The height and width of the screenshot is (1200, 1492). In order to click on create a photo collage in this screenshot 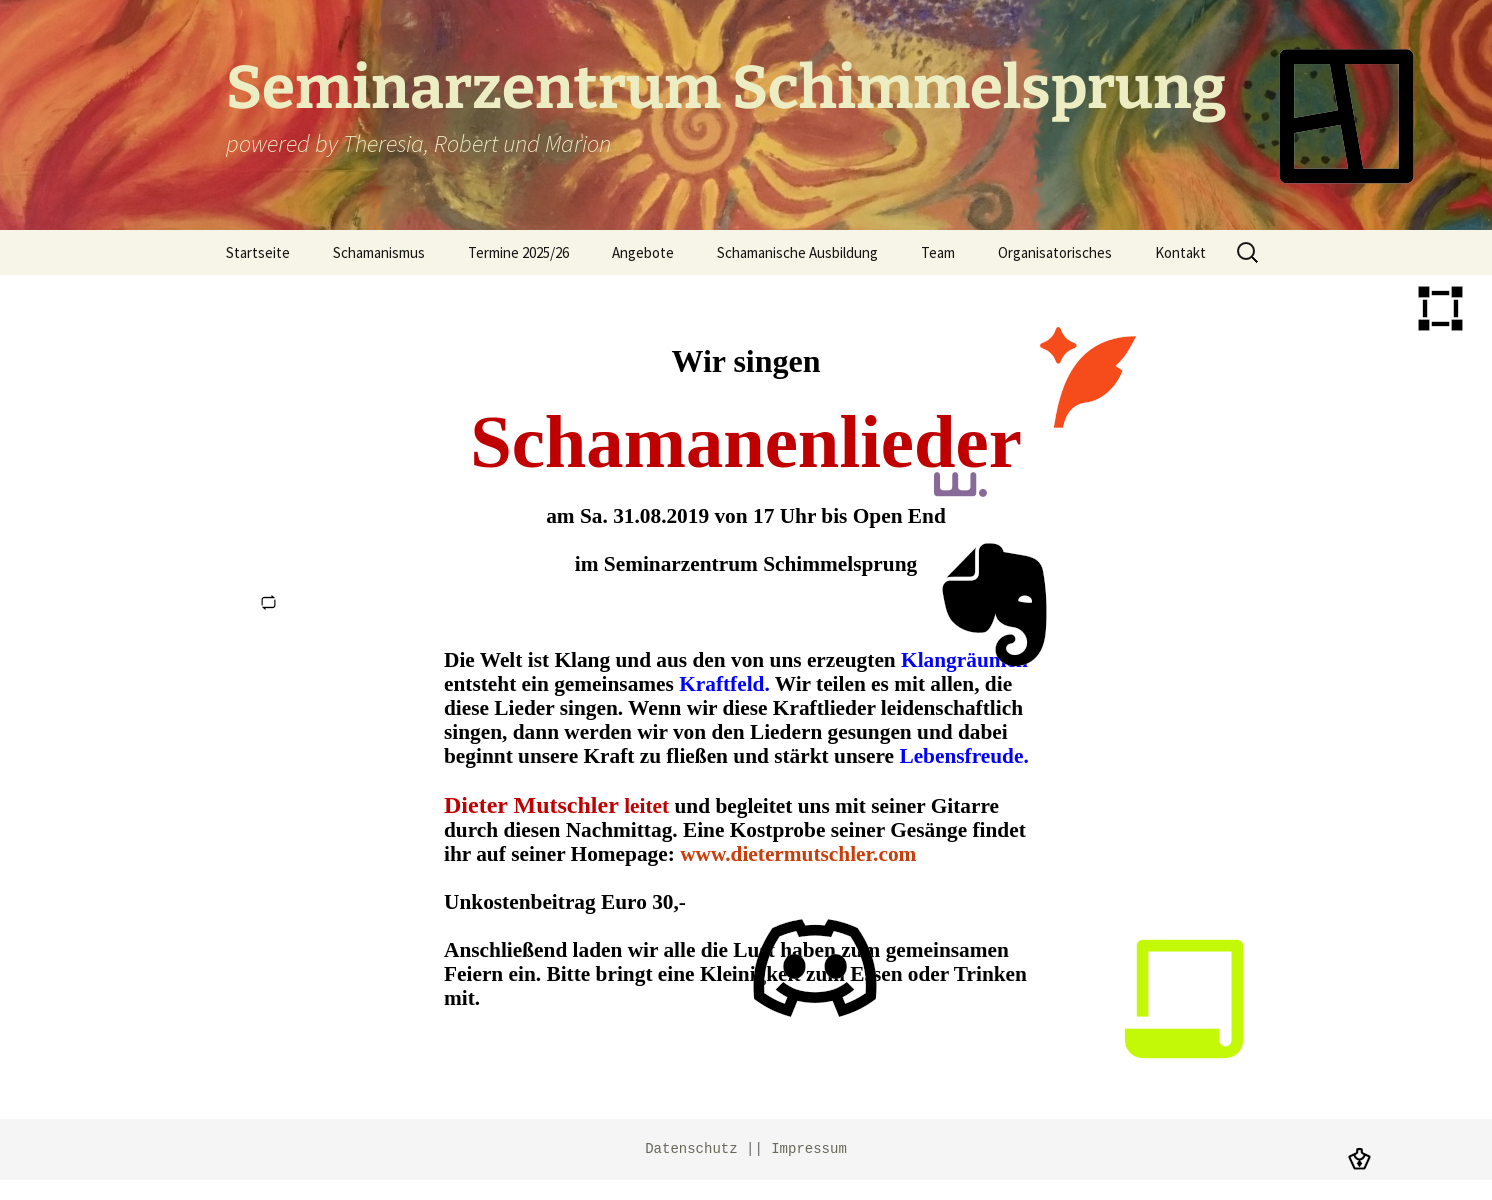, I will do `click(1346, 115)`.